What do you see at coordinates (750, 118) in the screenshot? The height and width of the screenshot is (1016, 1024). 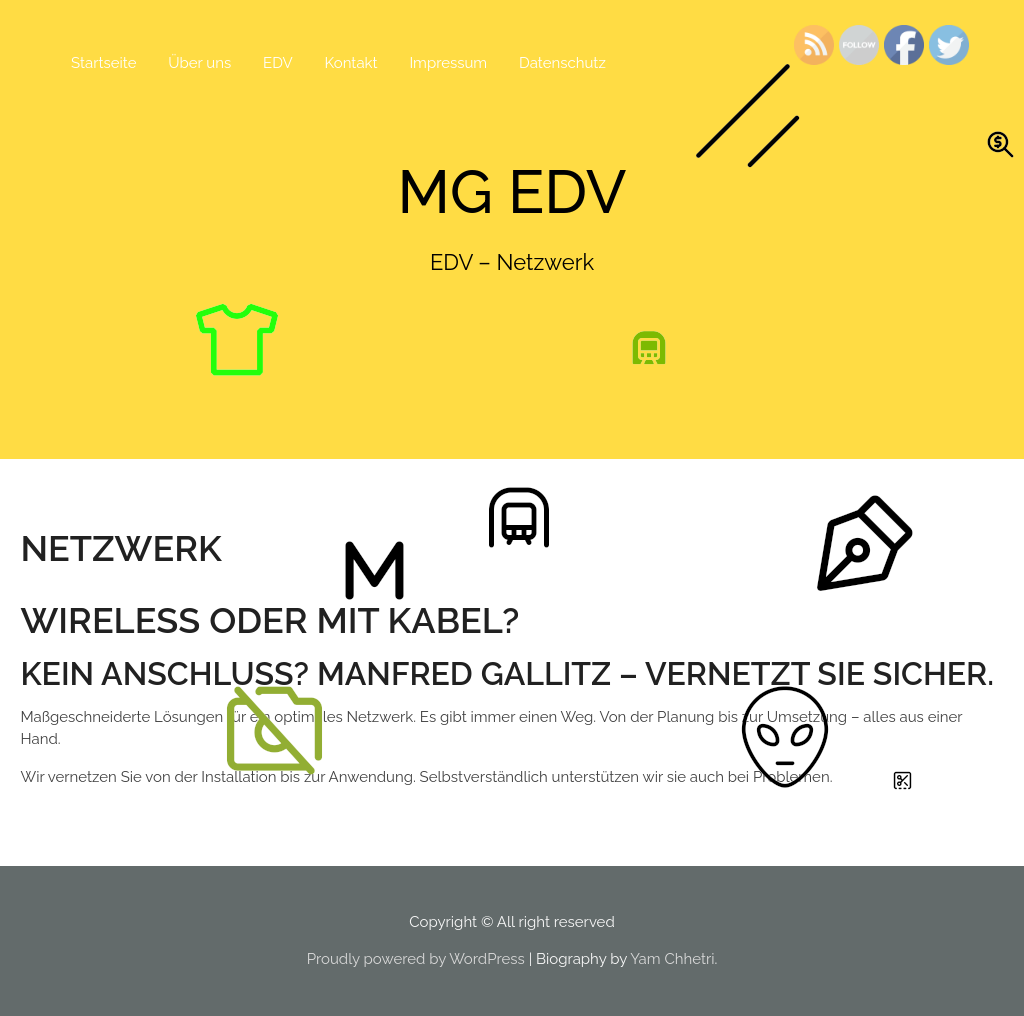 I see `indicates signal strength or connectivity level` at bounding box center [750, 118].